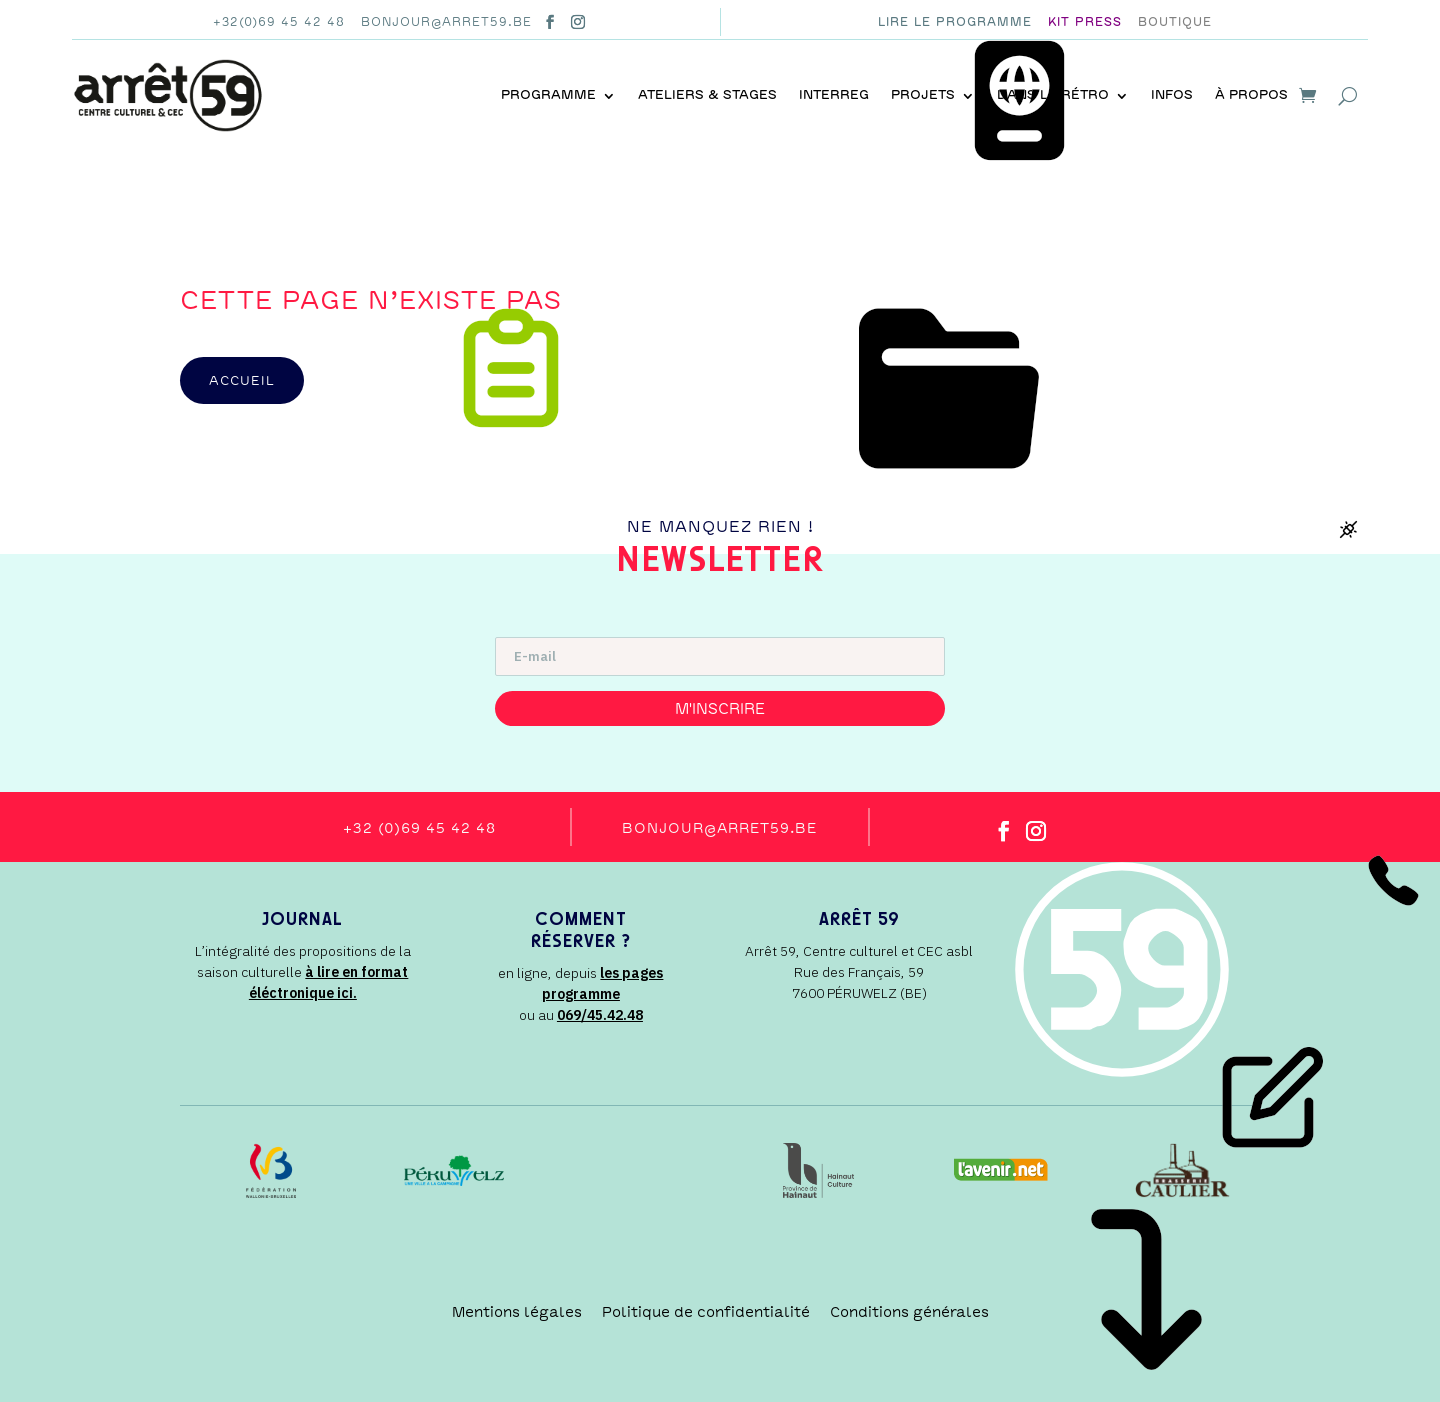 This screenshot has width=1440, height=1402. What do you see at coordinates (1348, 529) in the screenshot?
I see `indicates an active connection or link` at bounding box center [1348, 529].